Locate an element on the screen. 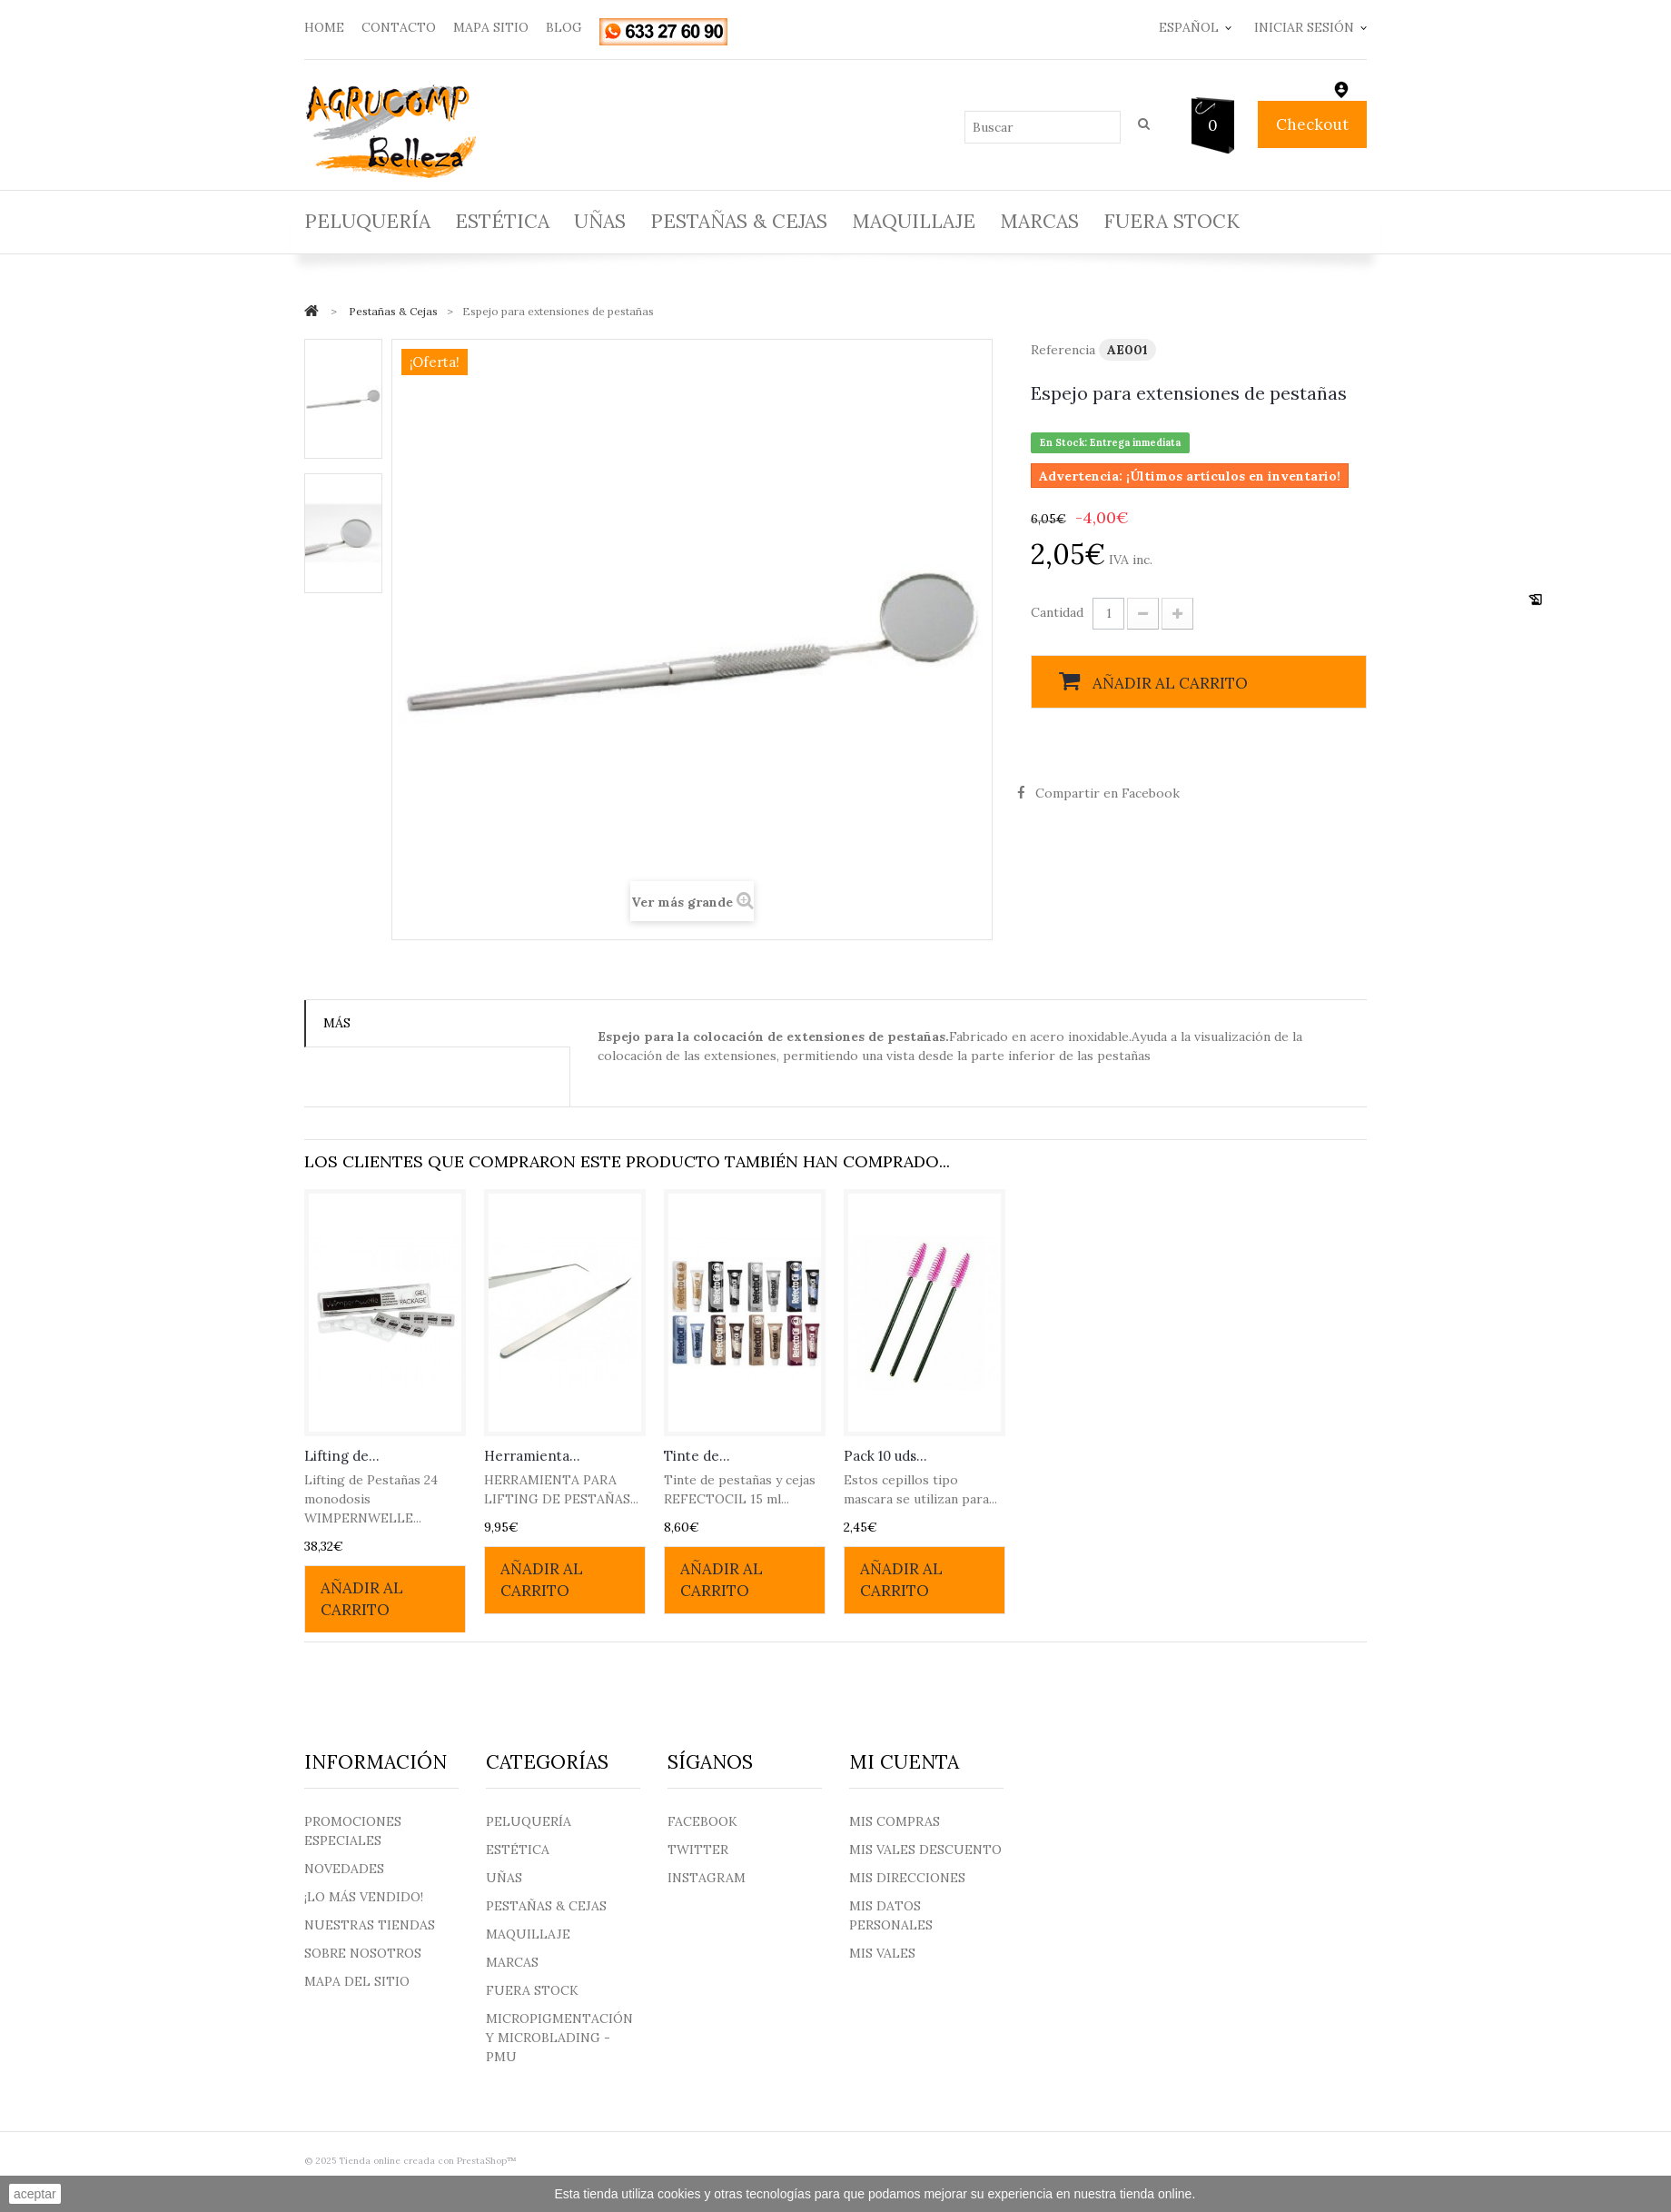  view a person's location on the map is located at coordinates (1341, 90).